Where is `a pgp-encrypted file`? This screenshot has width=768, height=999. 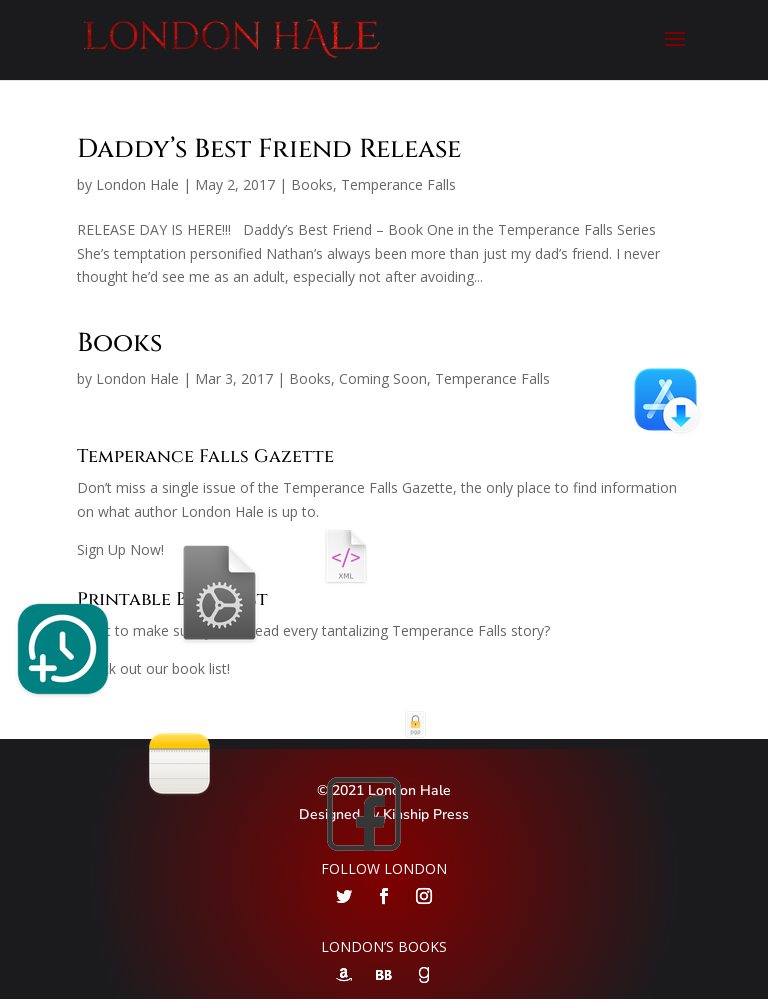
a pgp-encrypted file is located at coordinates (415, 724).